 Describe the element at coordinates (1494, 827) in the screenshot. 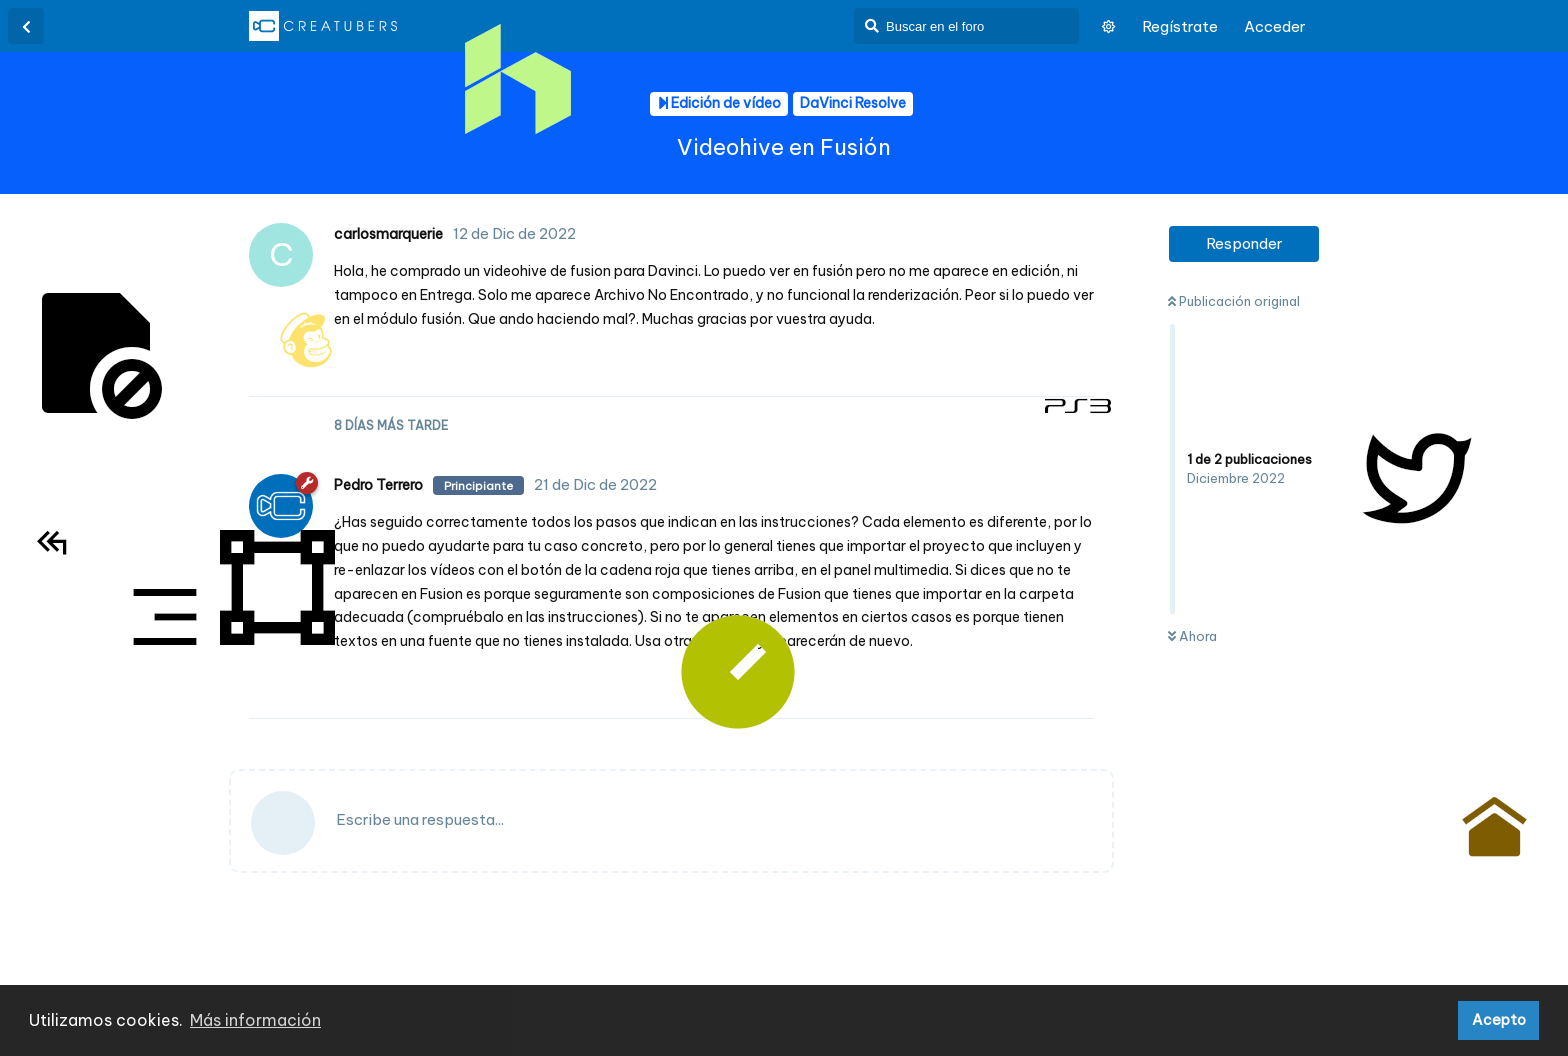

I see `navigate to home screen` at that location.